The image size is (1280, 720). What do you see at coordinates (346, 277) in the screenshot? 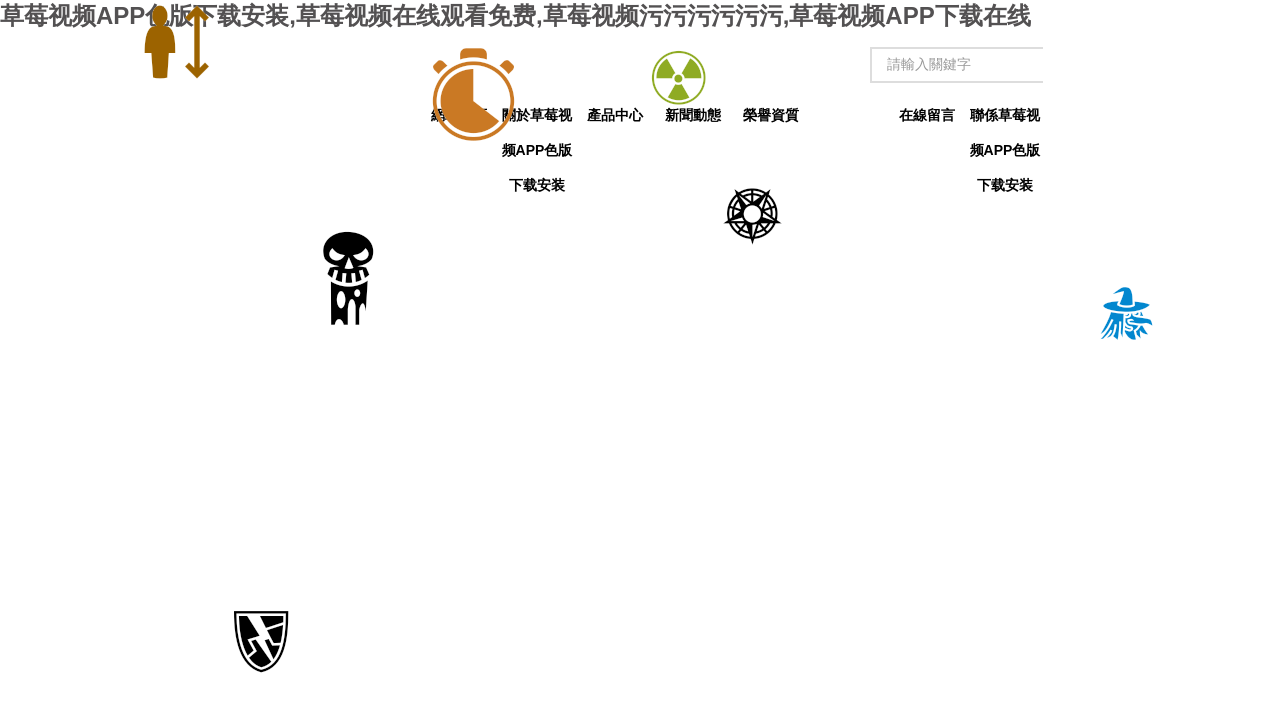
I see `indicates poison or toxic damage status` at bounding box center [346, 277].